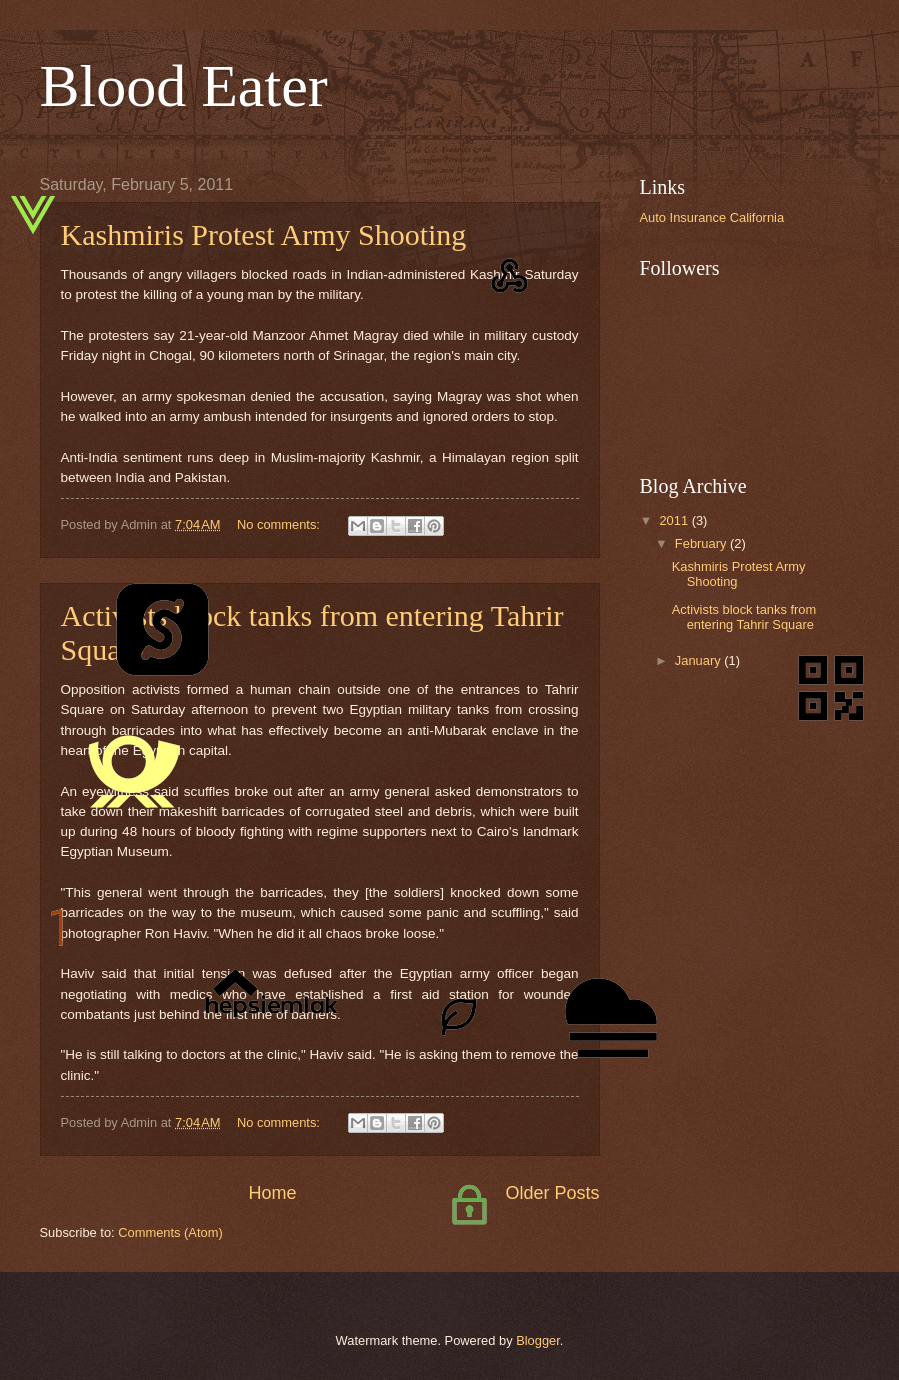  I want to click on sellcast brand logo, so click(162, 629).